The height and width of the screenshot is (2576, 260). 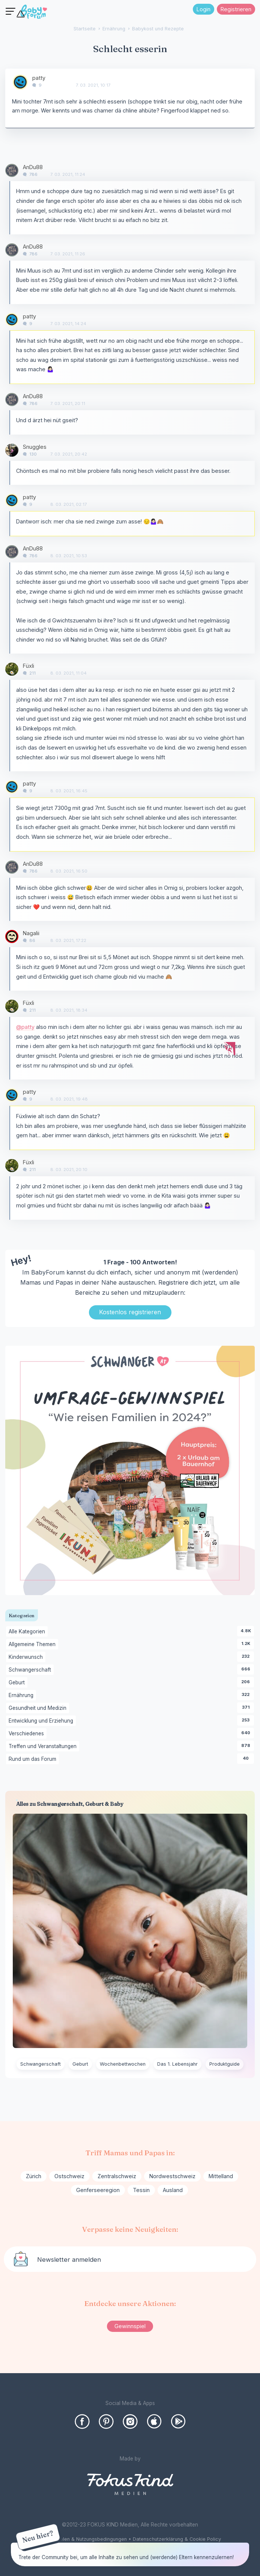 I want to click on access mountain climbing or rock climbing activities, so click(x=228, y=1048).